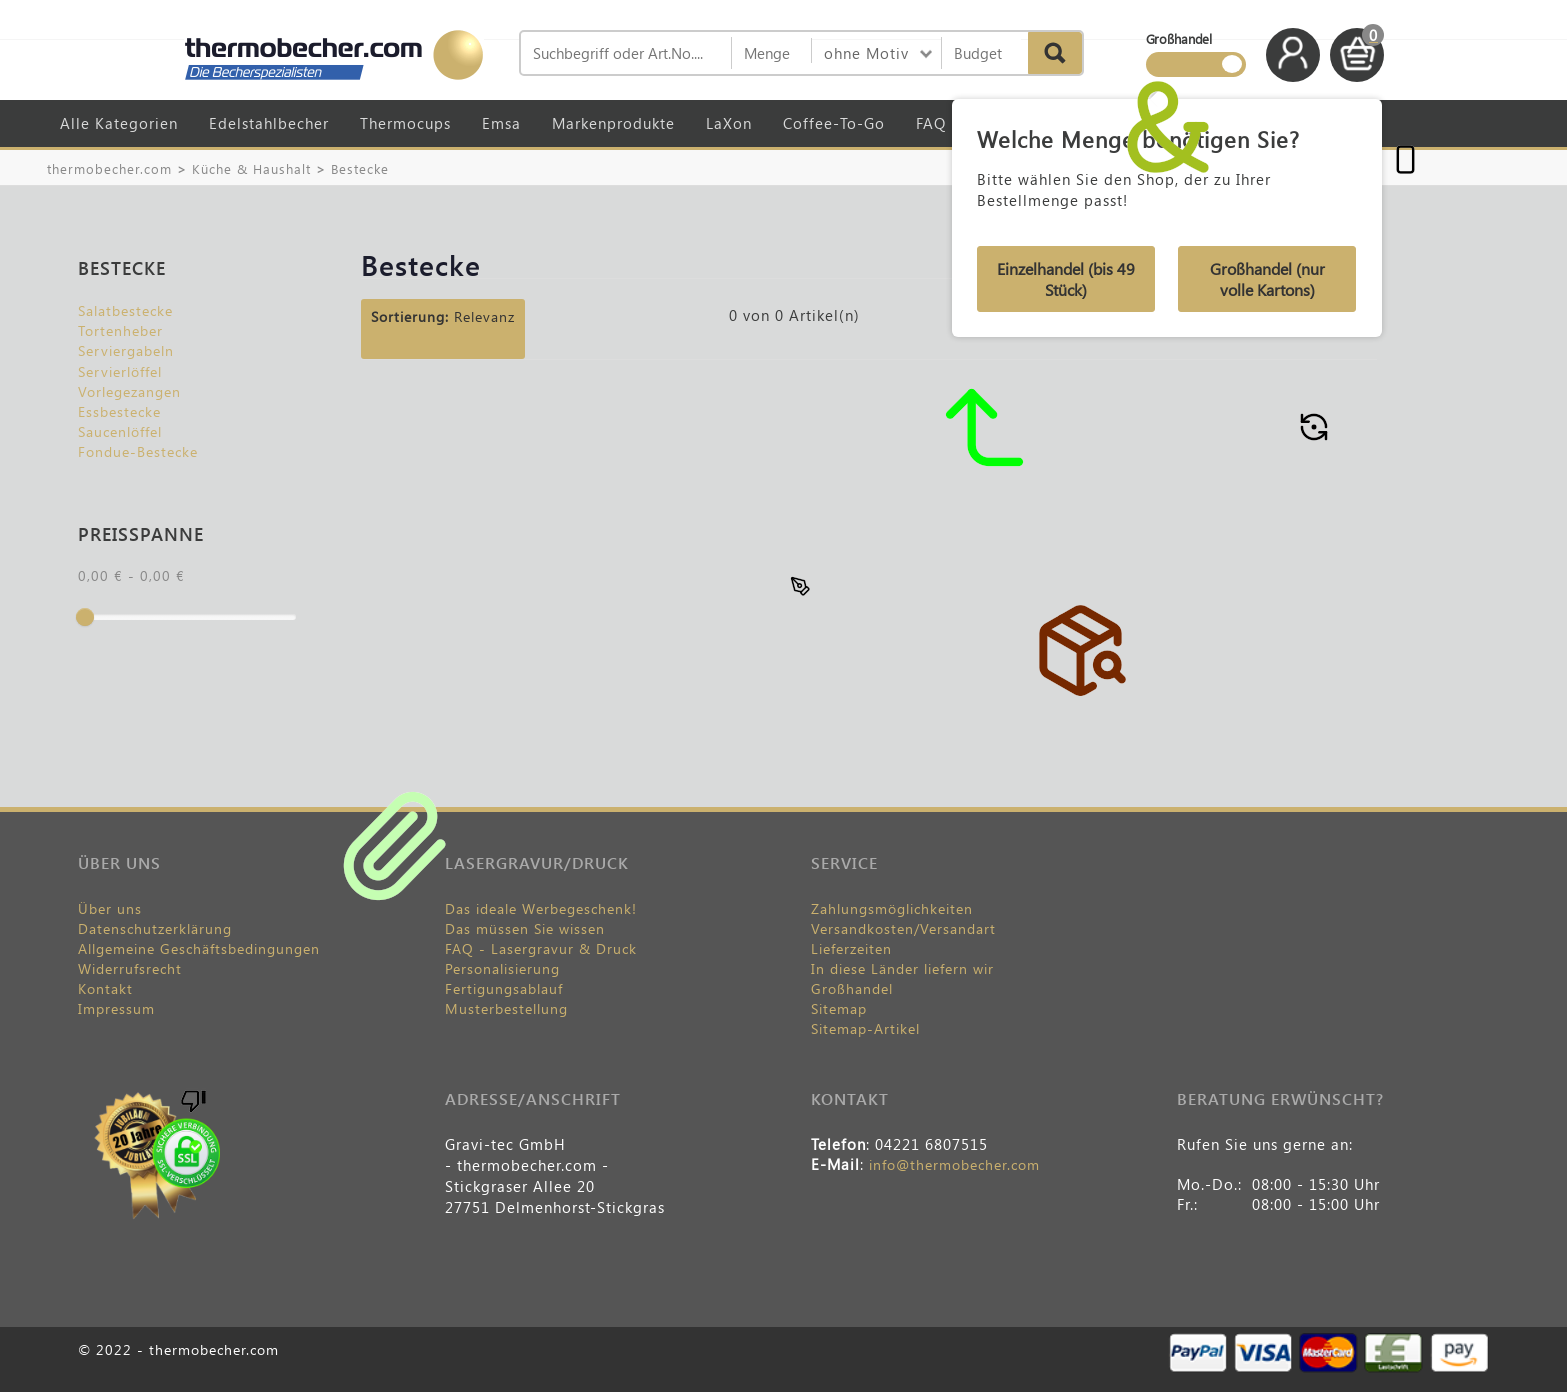  I want to click on refresh or sync with status indicator, so click(1314, 427).